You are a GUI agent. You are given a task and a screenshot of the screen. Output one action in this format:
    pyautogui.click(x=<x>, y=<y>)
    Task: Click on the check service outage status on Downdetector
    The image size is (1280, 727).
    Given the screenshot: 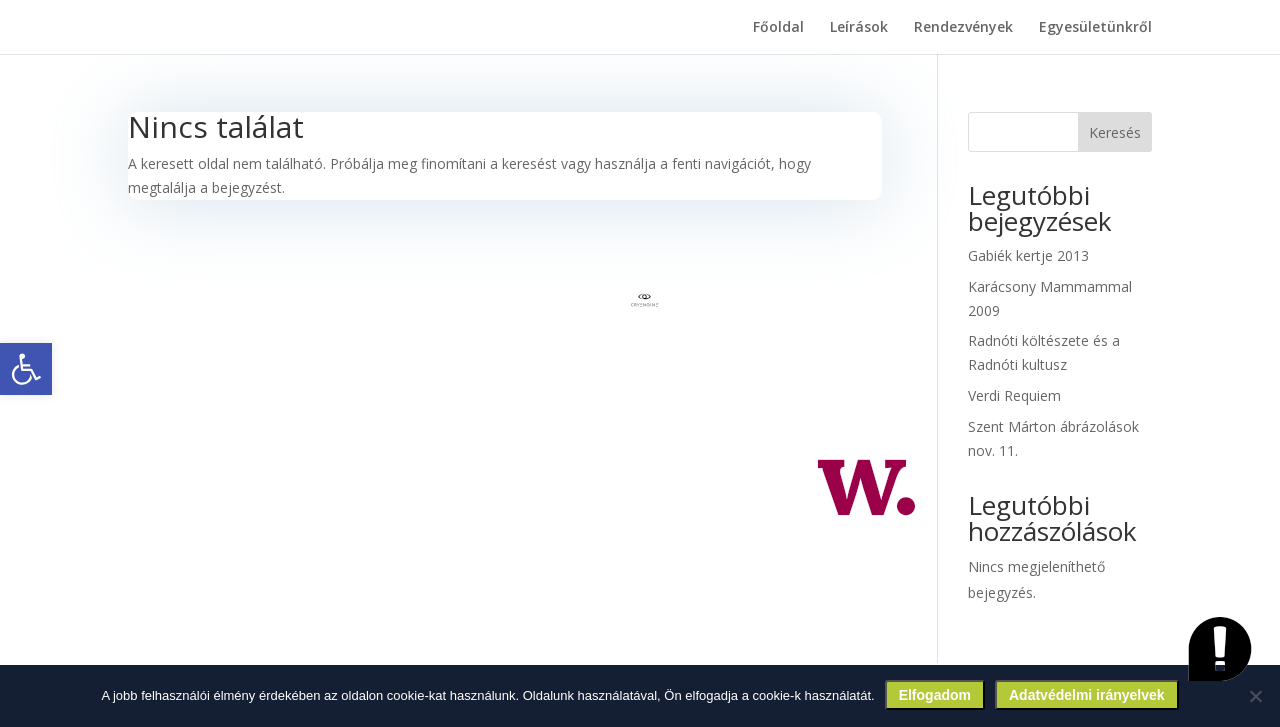 What is the action you would take?
    pyautogui.click(x=1220, y=649)
    